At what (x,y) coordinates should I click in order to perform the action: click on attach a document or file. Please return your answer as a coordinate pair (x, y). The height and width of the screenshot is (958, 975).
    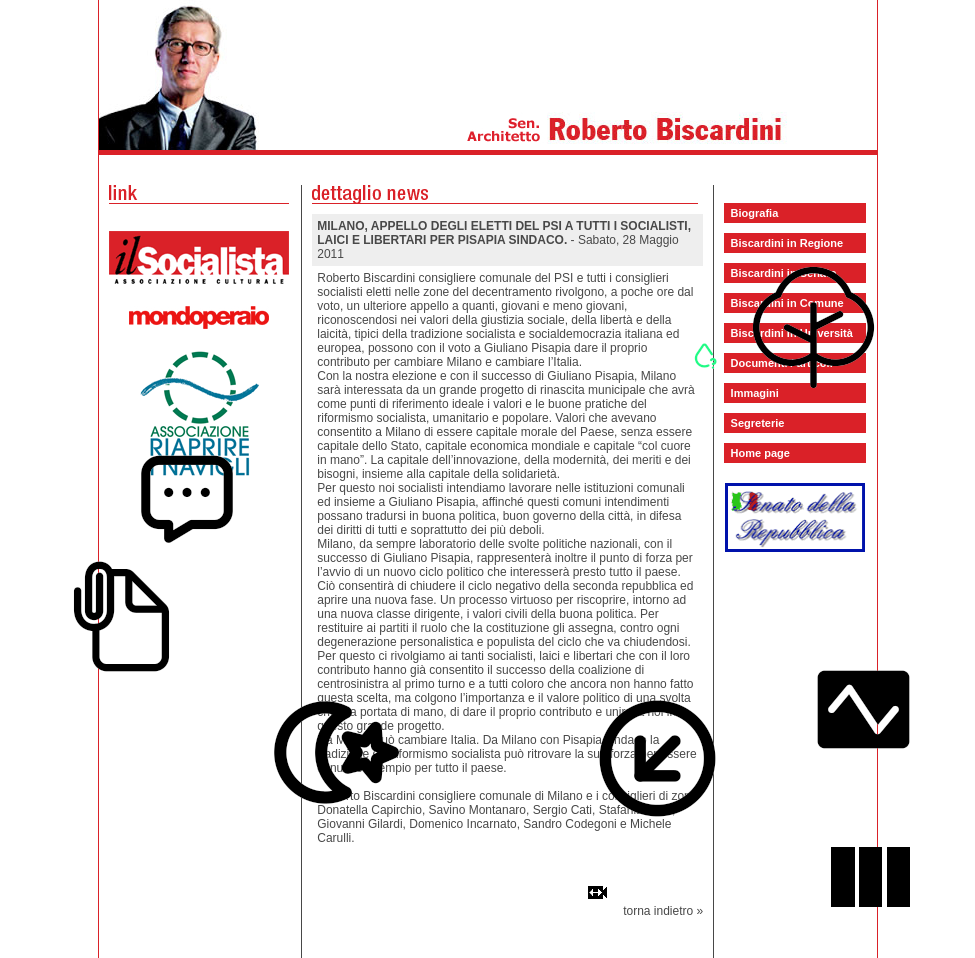
    Looking at the image, I should click on (121, 616).